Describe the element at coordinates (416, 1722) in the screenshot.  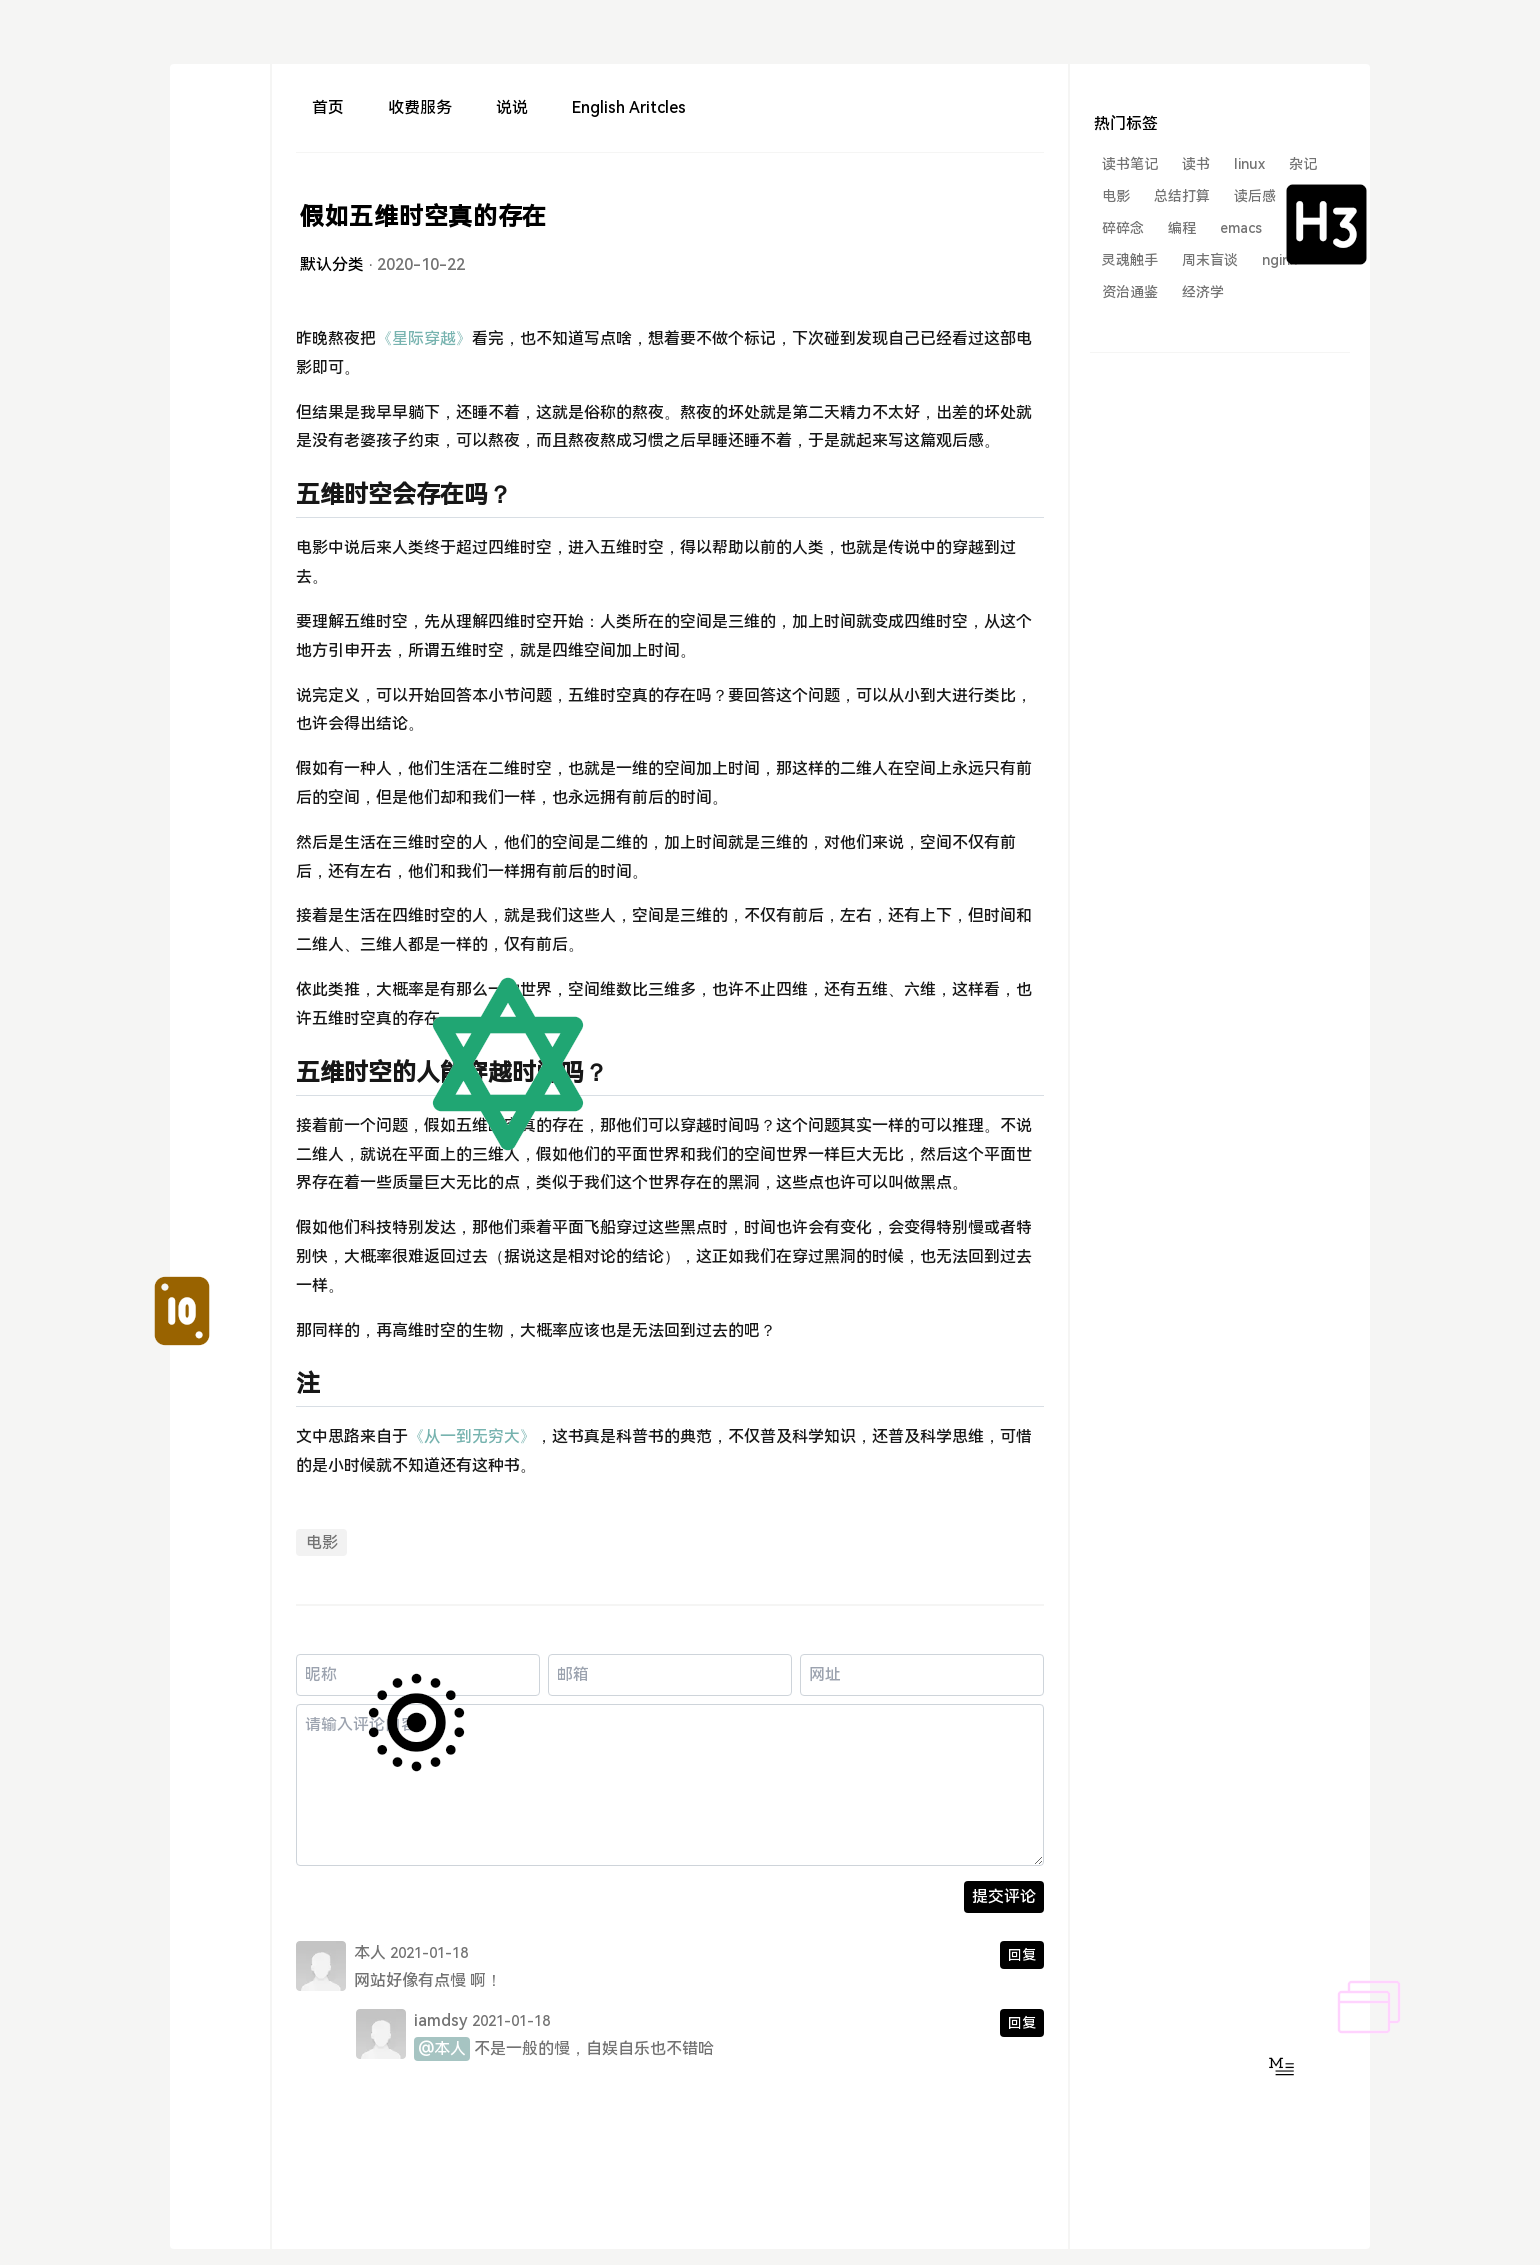
I see `capture a live photo` at that location.